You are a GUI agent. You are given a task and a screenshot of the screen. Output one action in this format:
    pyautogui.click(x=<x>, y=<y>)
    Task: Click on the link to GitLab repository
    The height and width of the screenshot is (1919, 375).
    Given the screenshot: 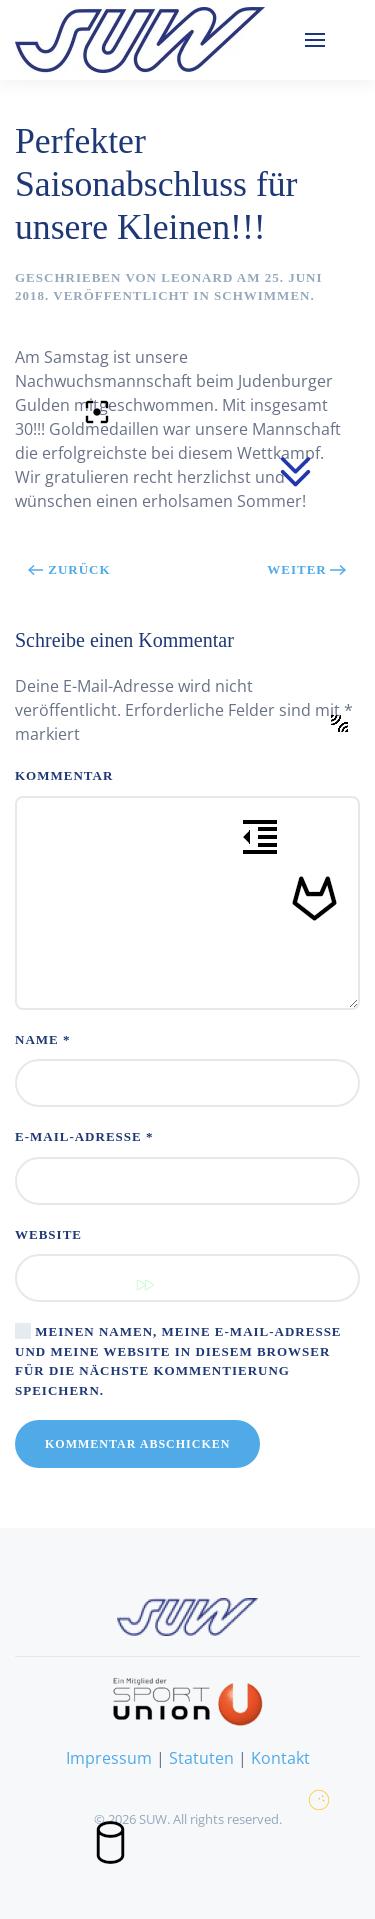 What is the action you would take?
    pyautogui.click(x=314, y=898)
    